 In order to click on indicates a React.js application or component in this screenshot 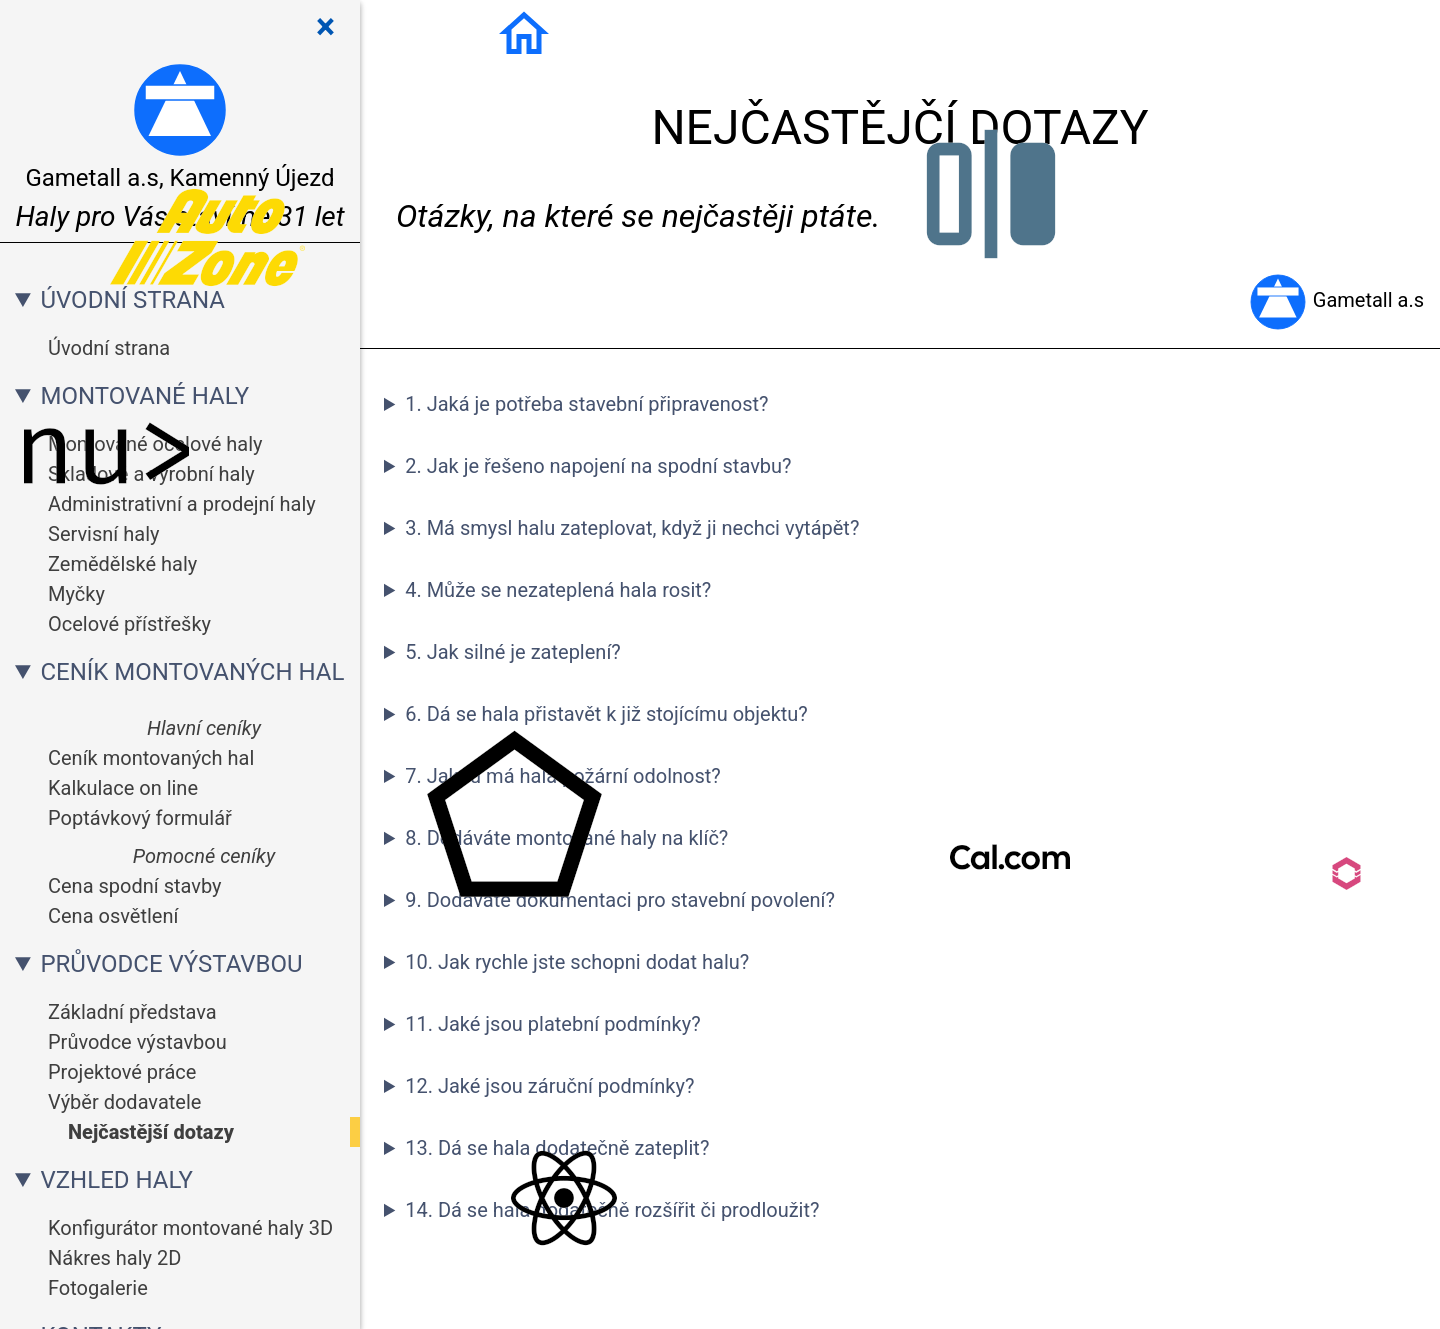, I will do `click(564, 1198)`.